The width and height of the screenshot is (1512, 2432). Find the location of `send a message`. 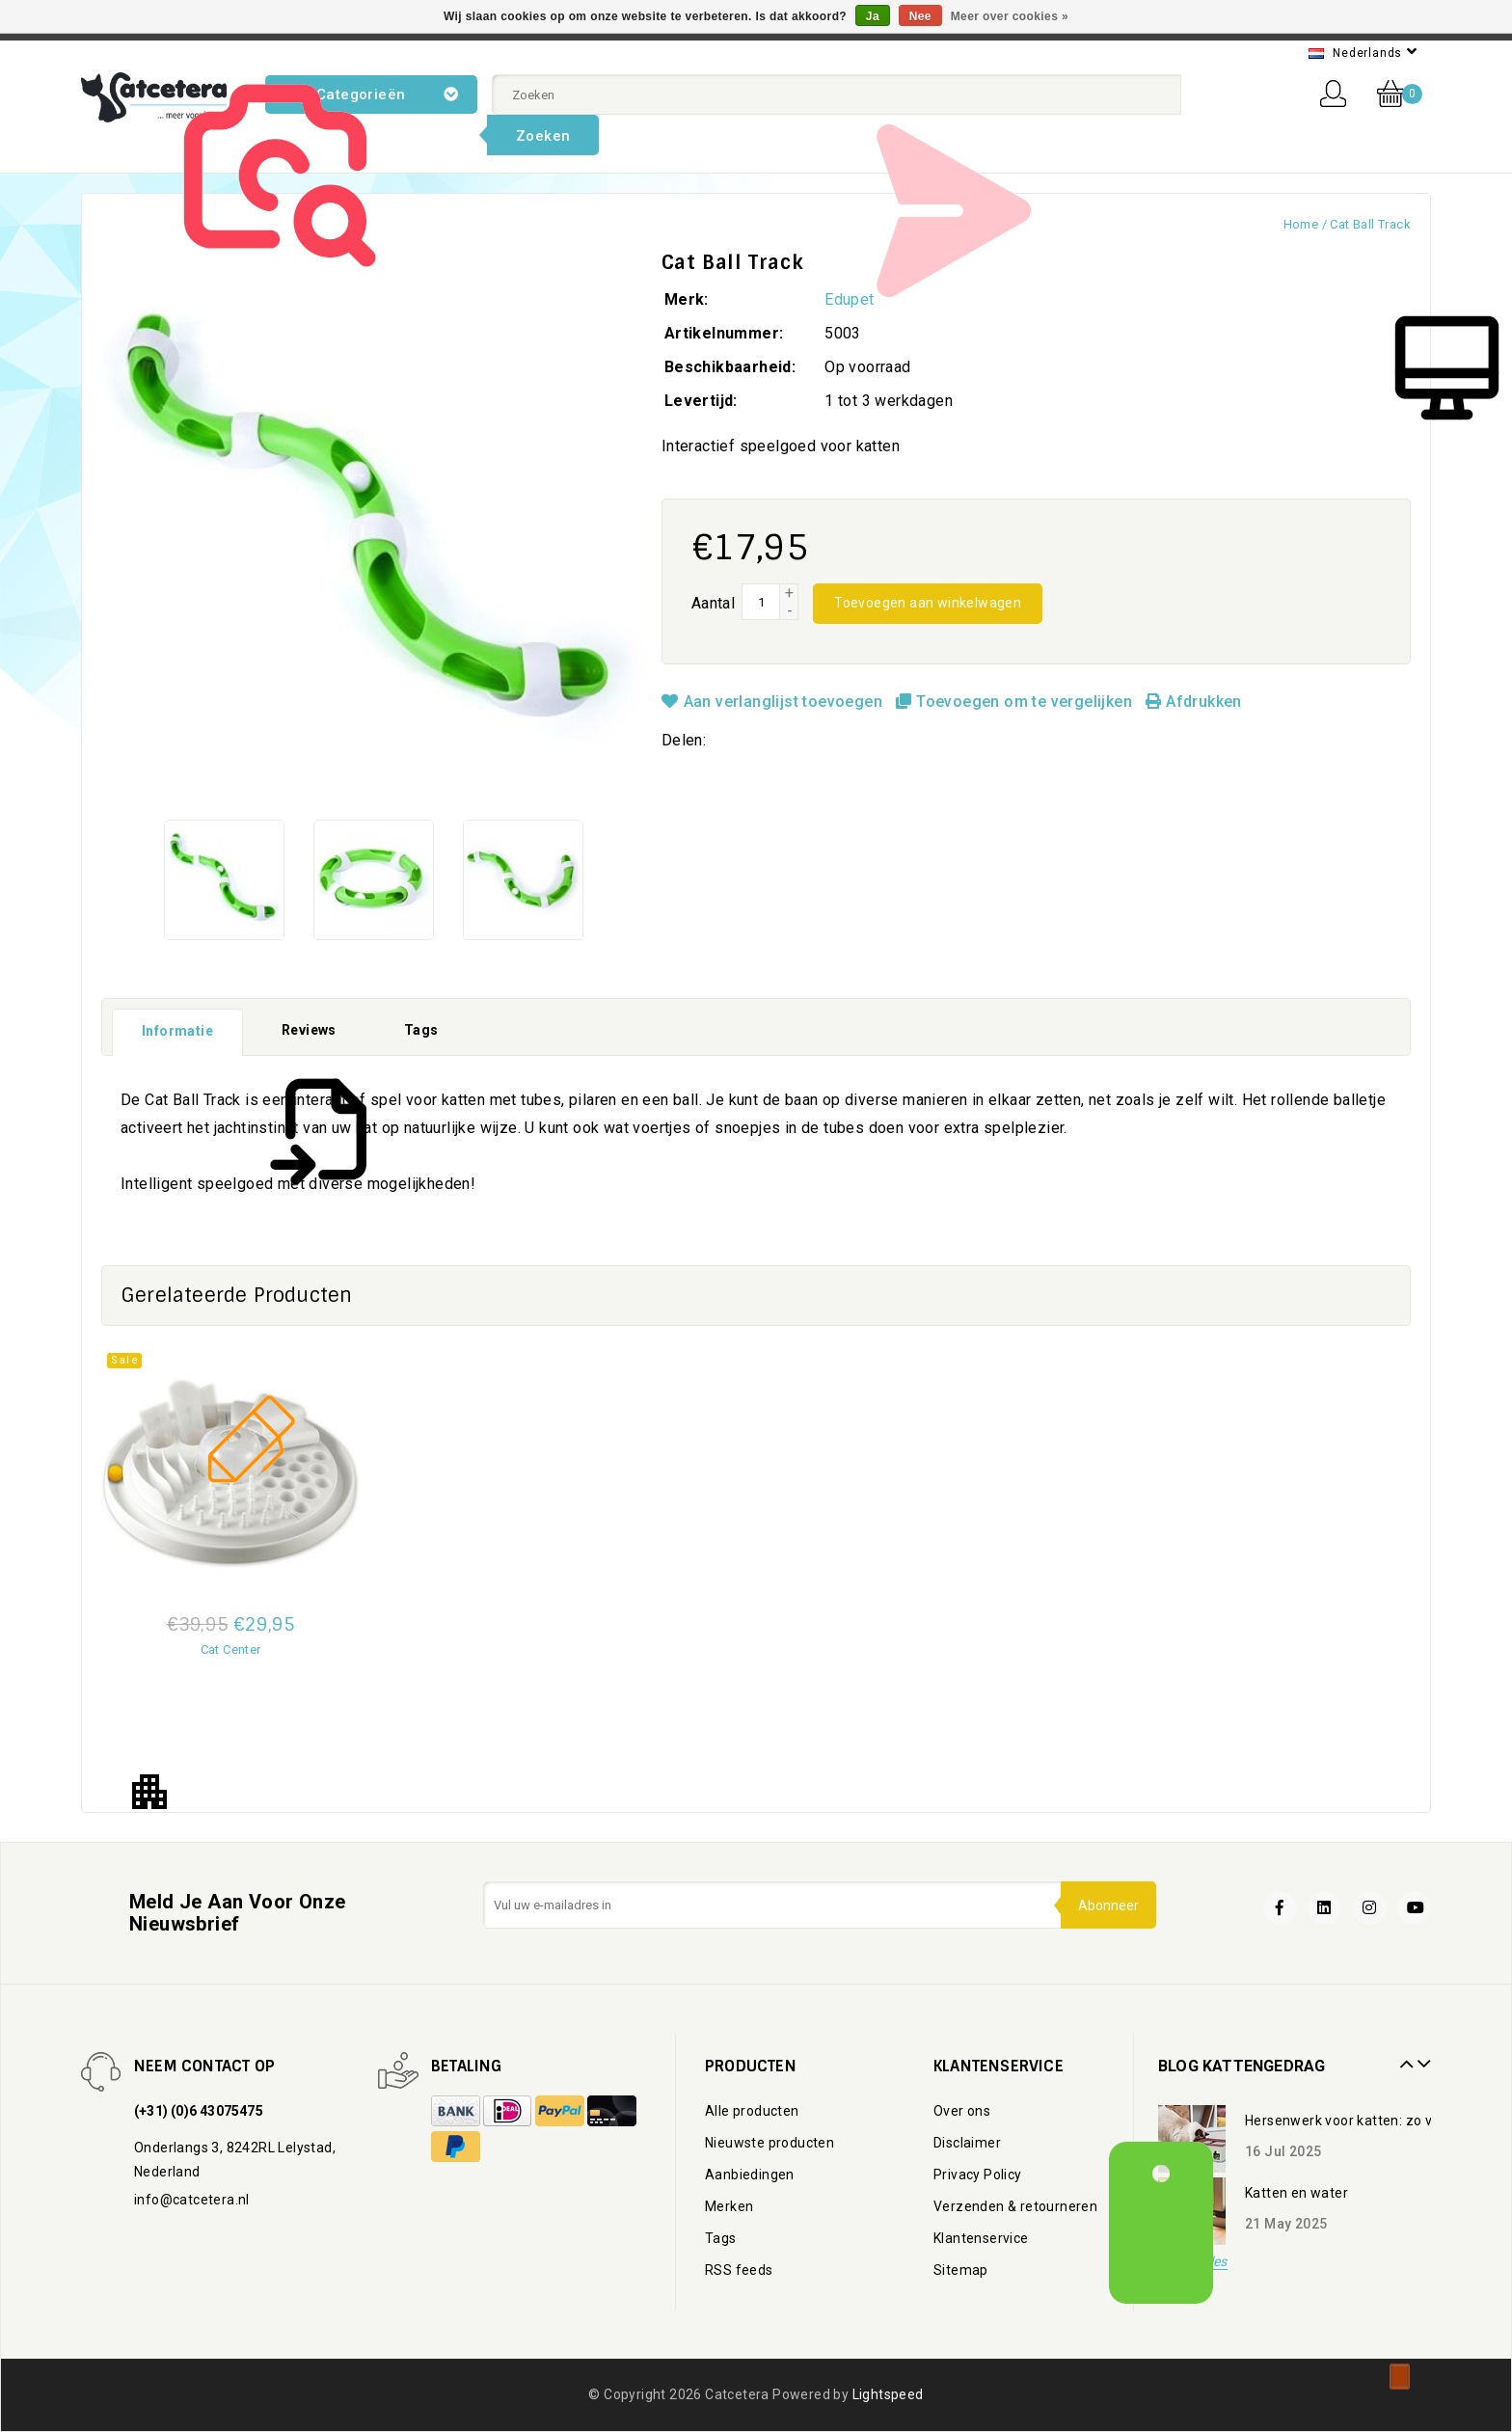

send a message is located at coordinates (944, 210).